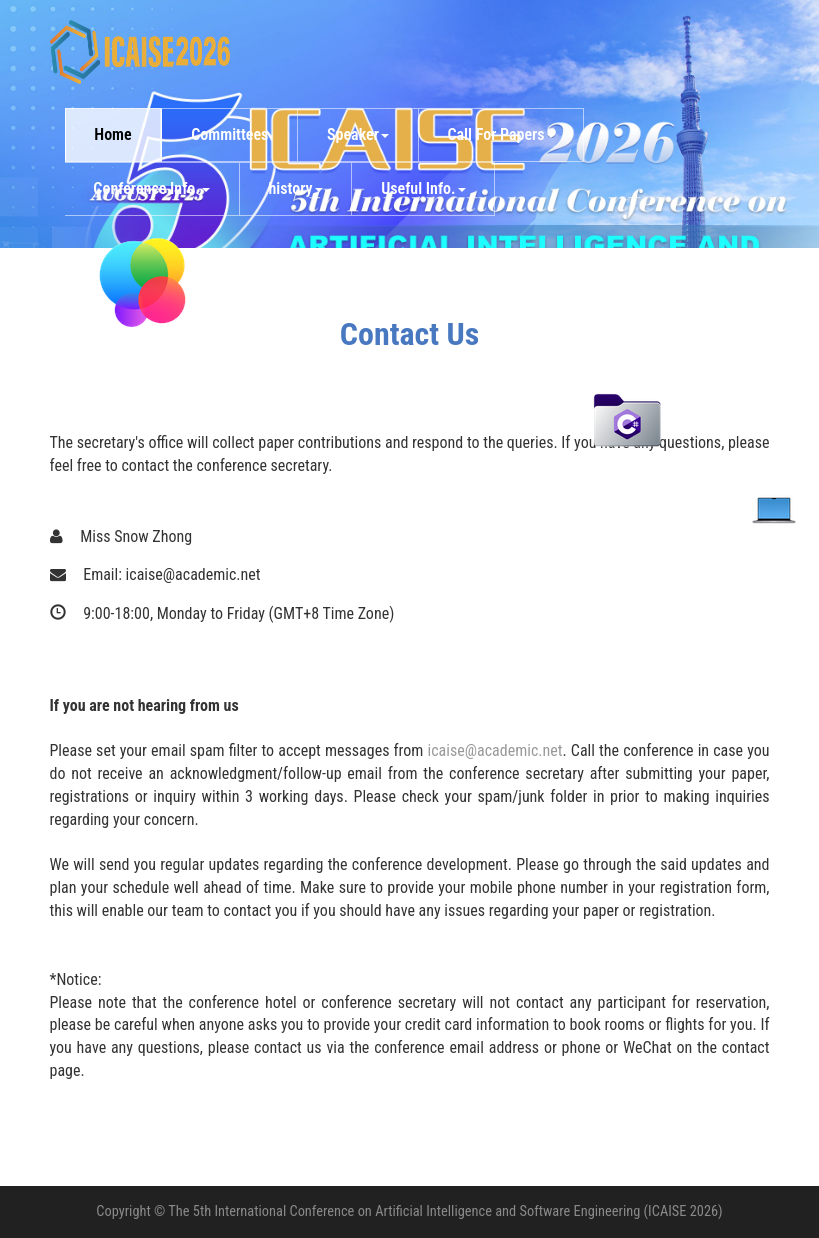 This screenshot has height=1238, width=819. Describe the element at coordinates (774, 507) in the screenshot. I see `represents this macbook pro device in system settings` at that location.